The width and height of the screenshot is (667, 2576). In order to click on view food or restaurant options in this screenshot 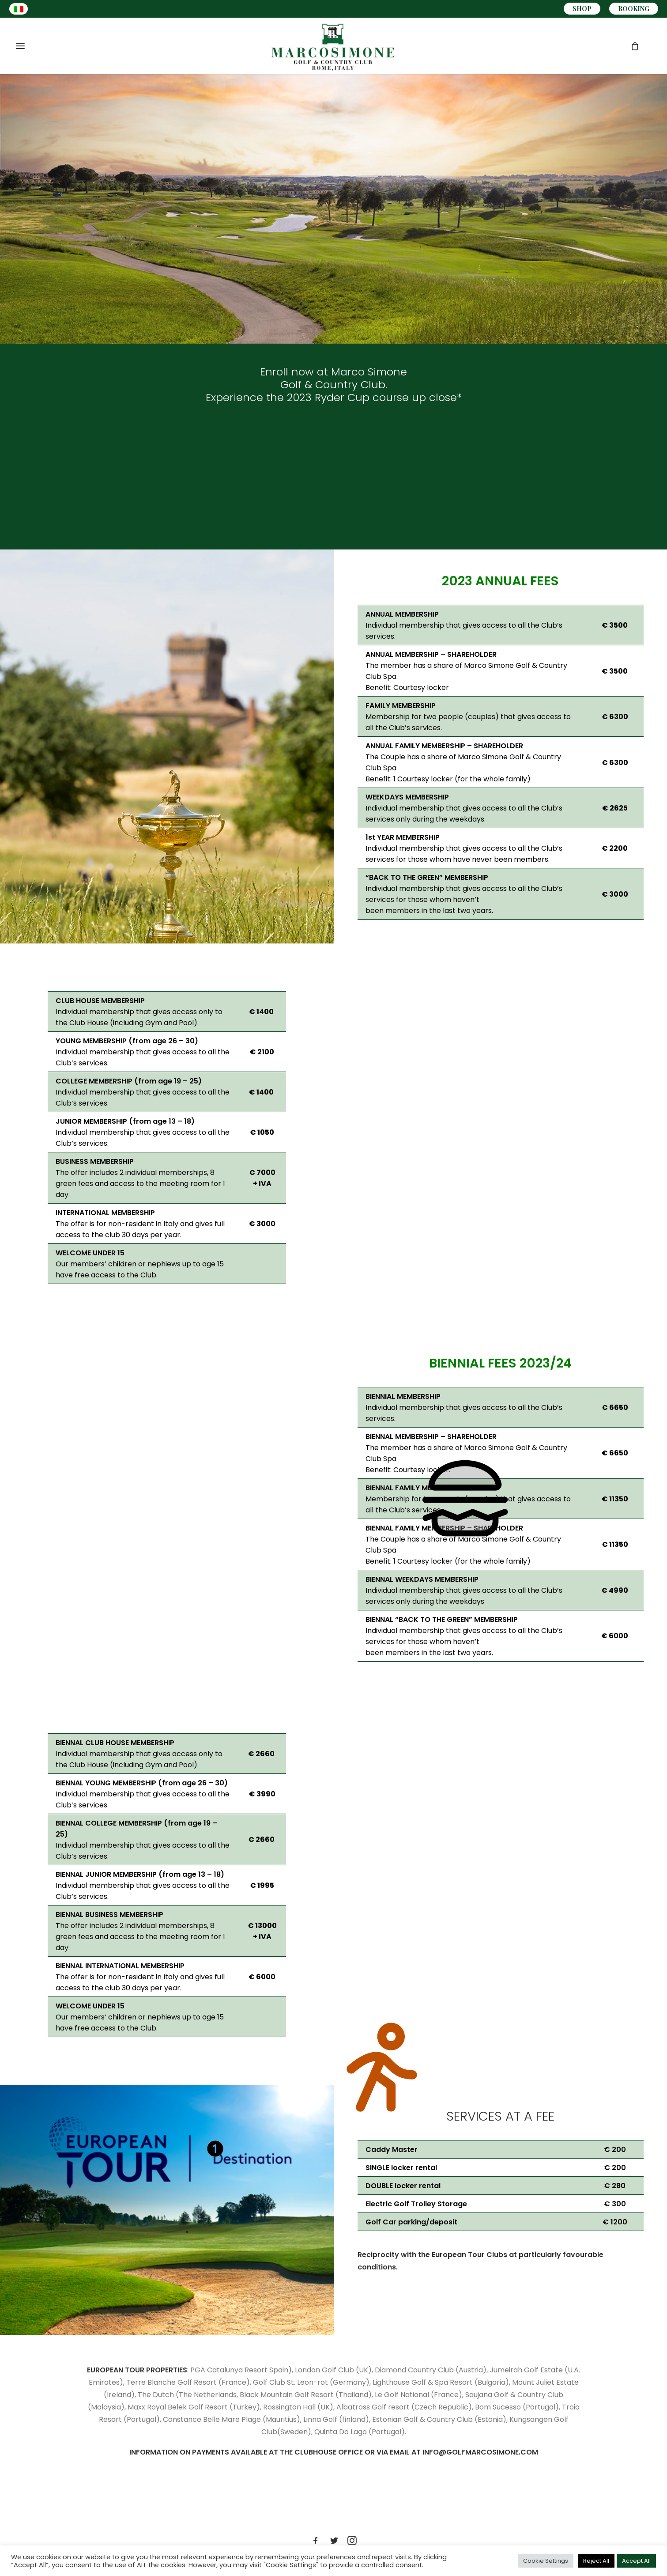, I will do `click(465, 1500)`.